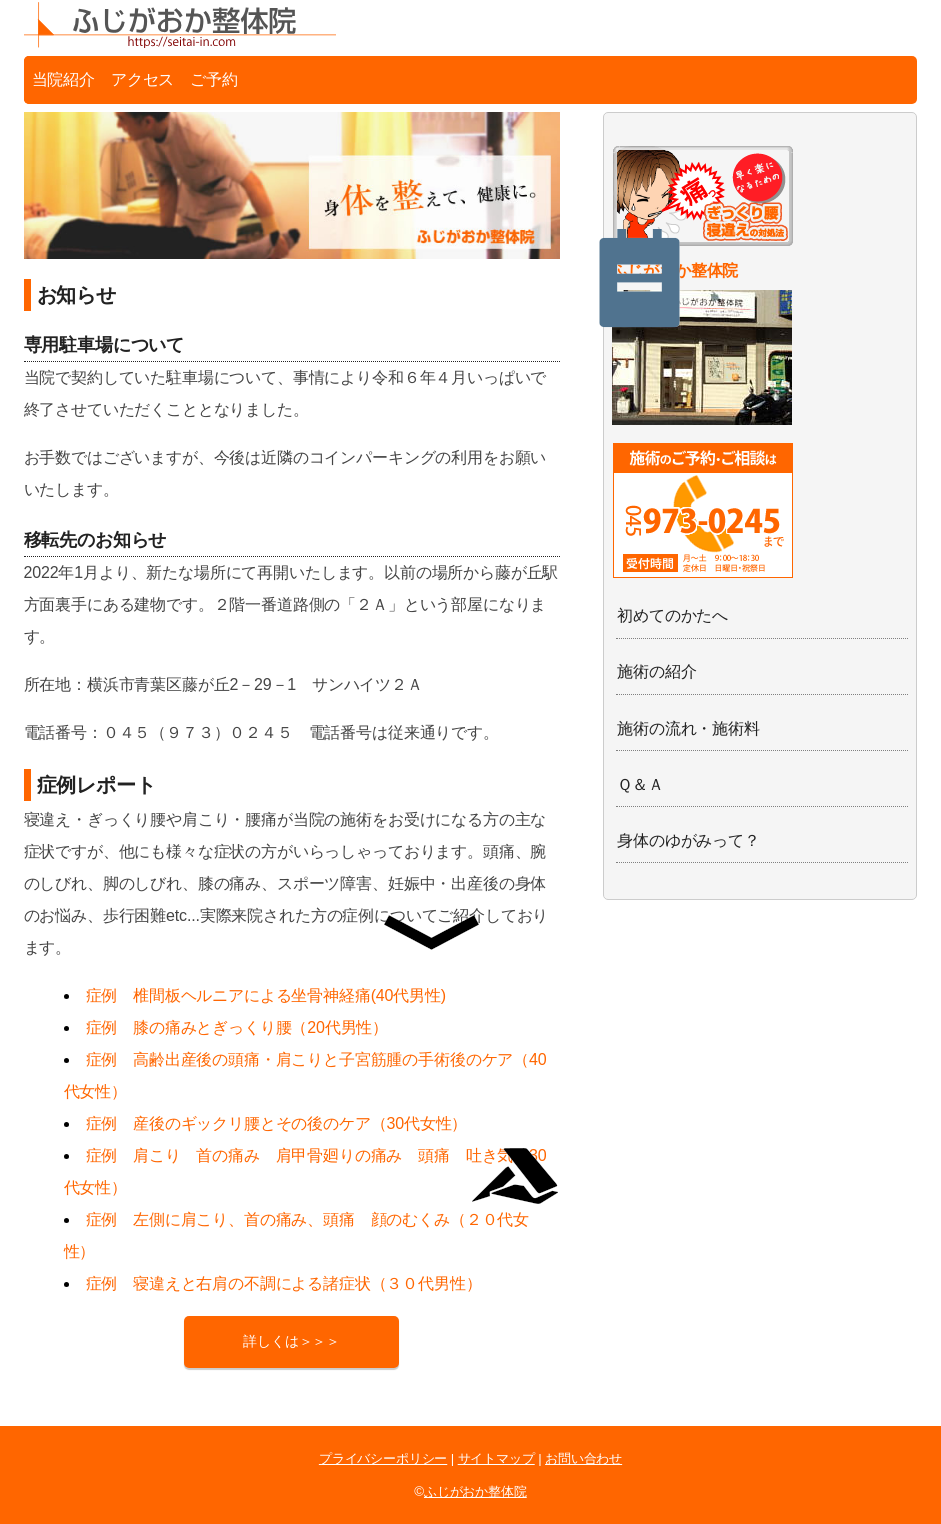  What do you see at coordinates (639, 282) in the screenshot?
I see `view your to-do list` at bounding box center [639, 282].